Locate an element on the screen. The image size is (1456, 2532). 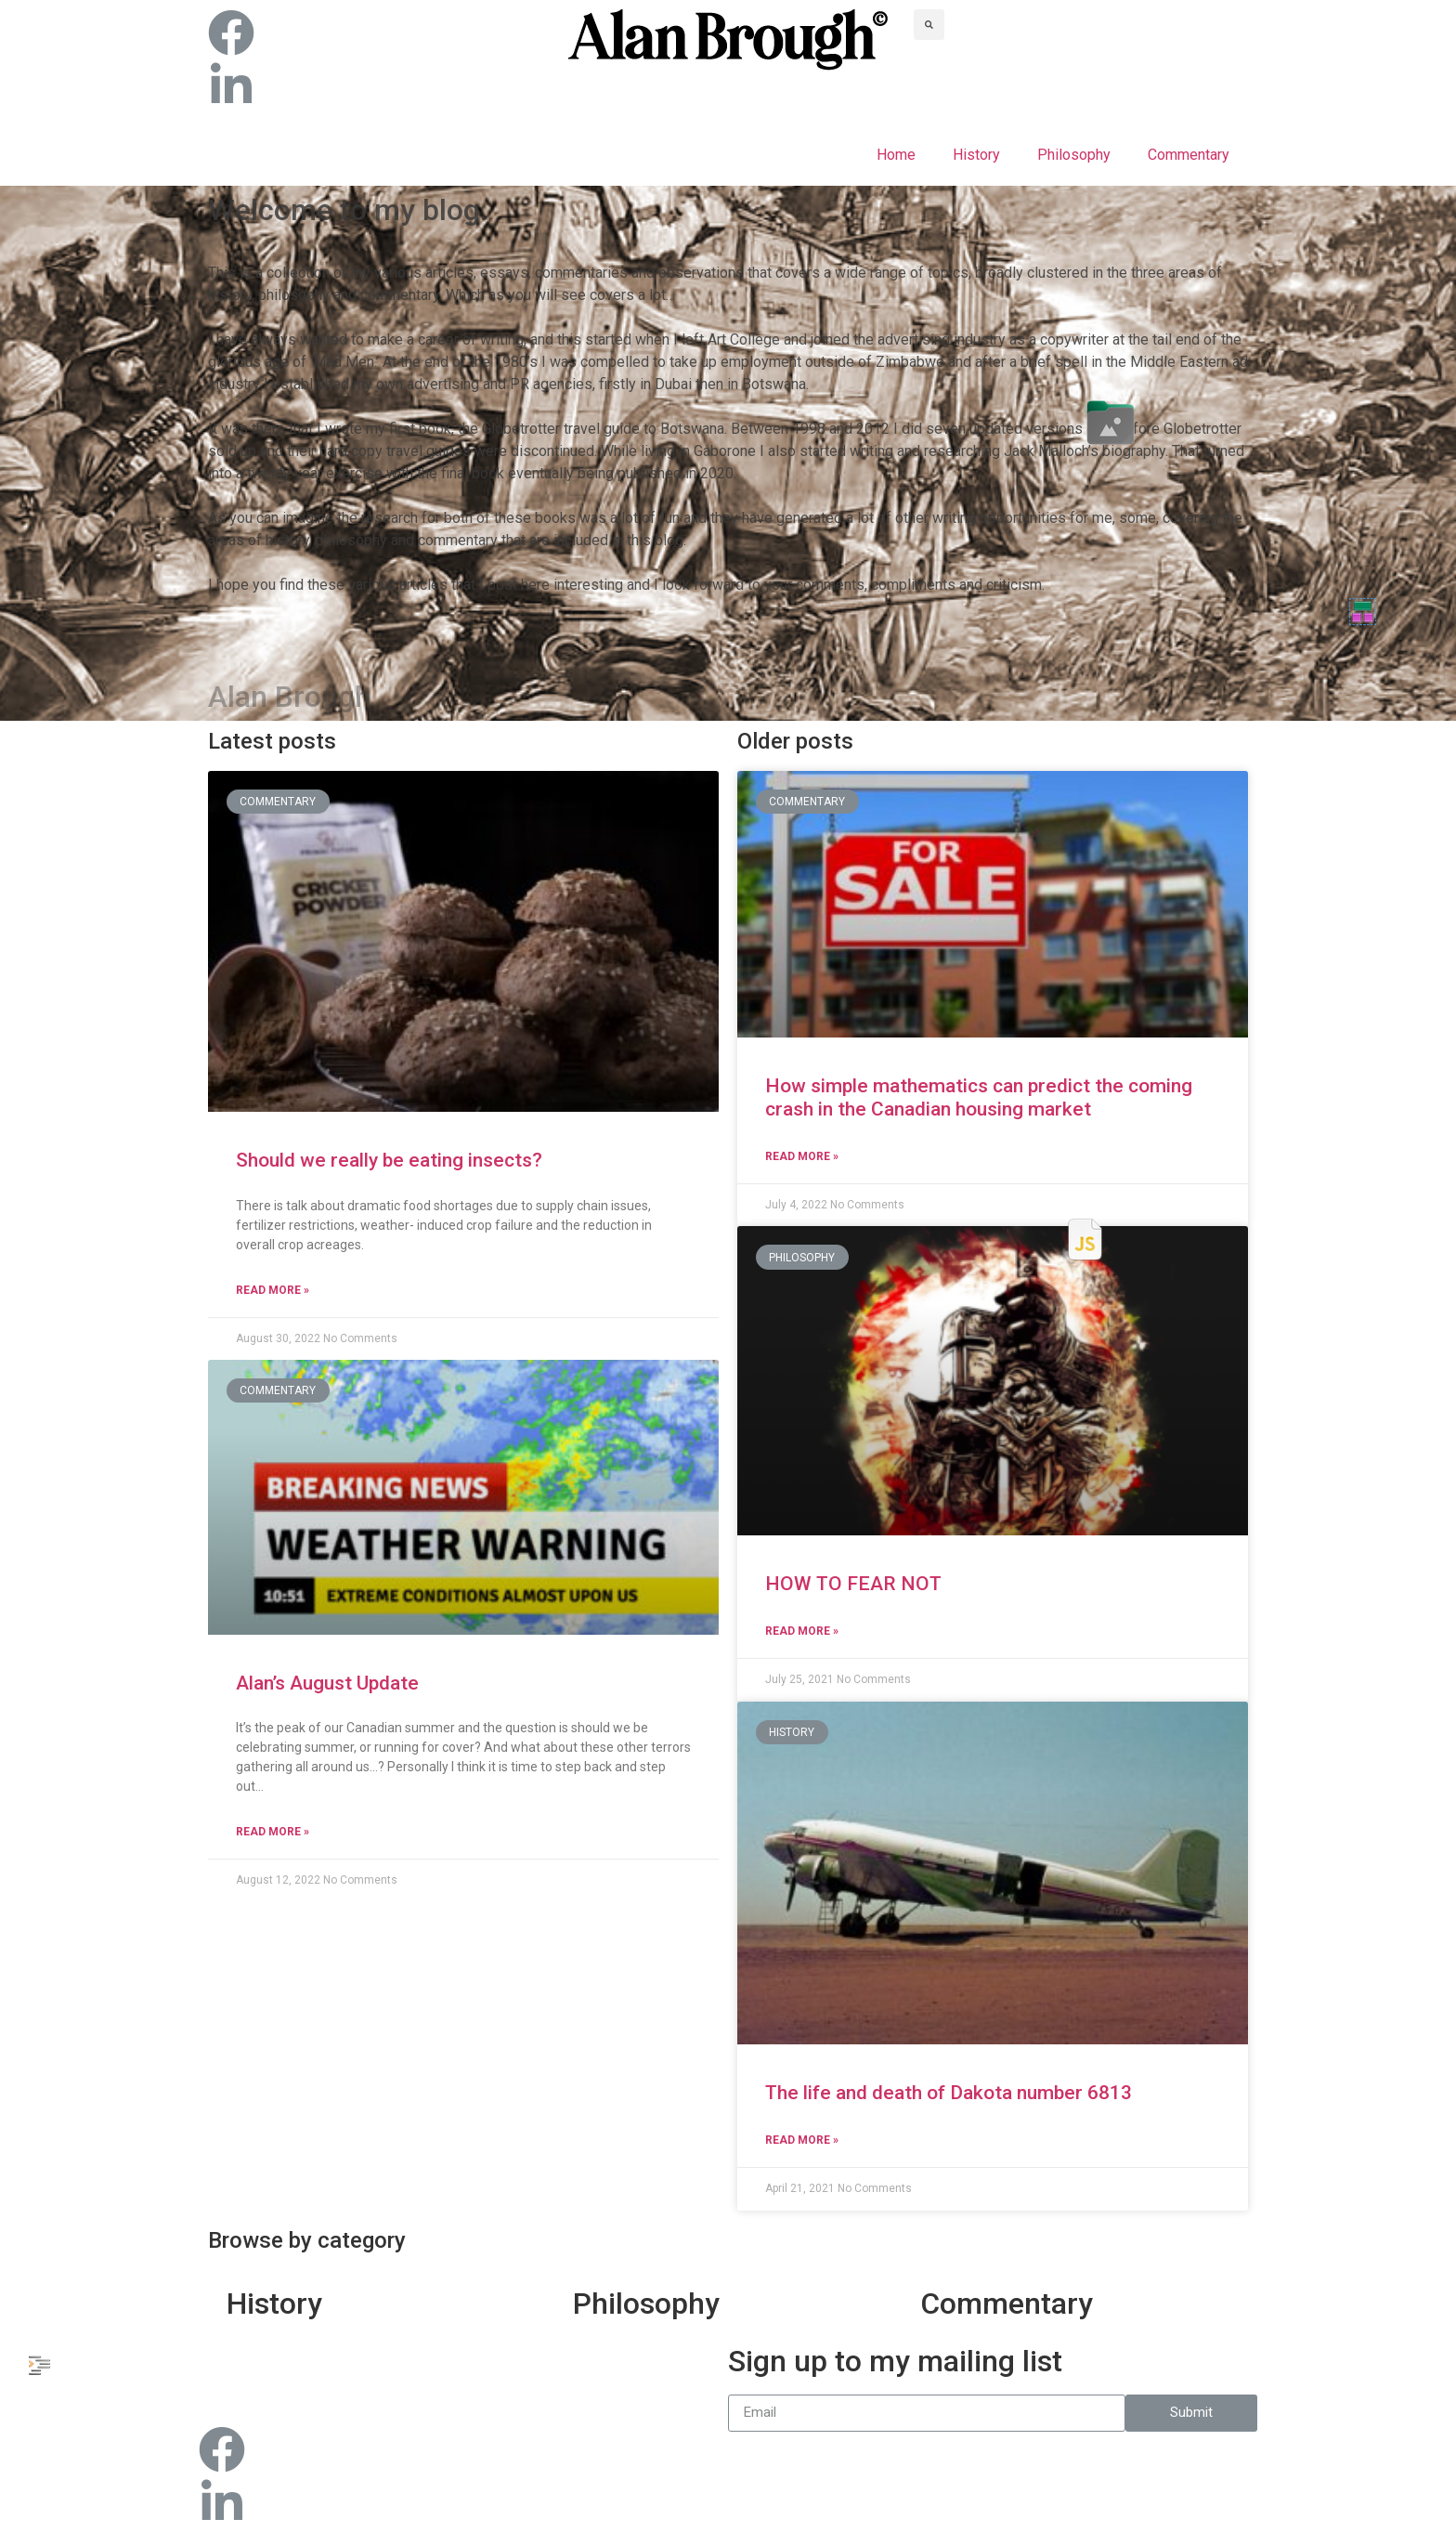
select all items in the current view is located at coordinates (1362, 611).